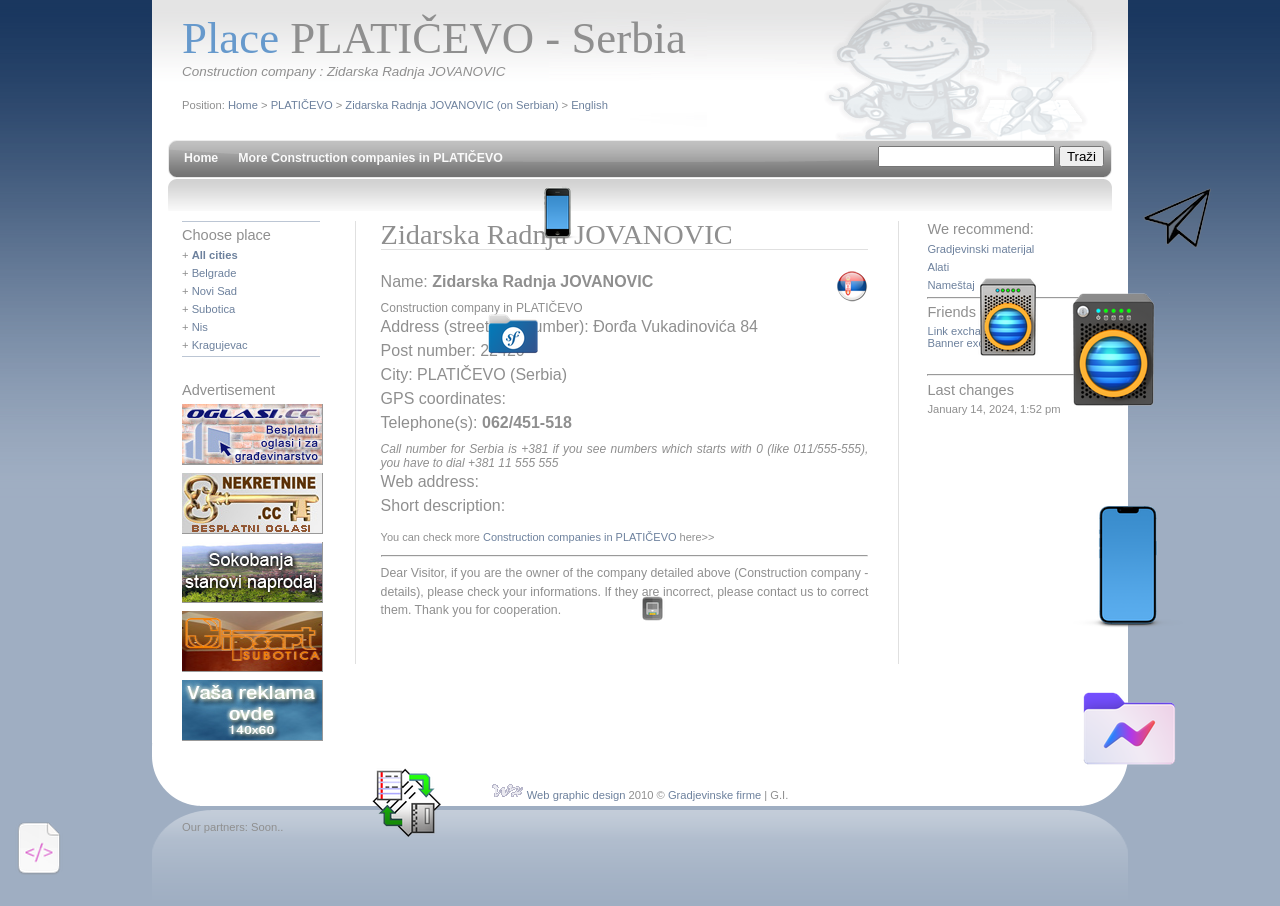 This screenshot has width=1280, height=906. Describe the element at coordinates (1129, 731) in the screenshot. I see `open messenger app folder` at that location.